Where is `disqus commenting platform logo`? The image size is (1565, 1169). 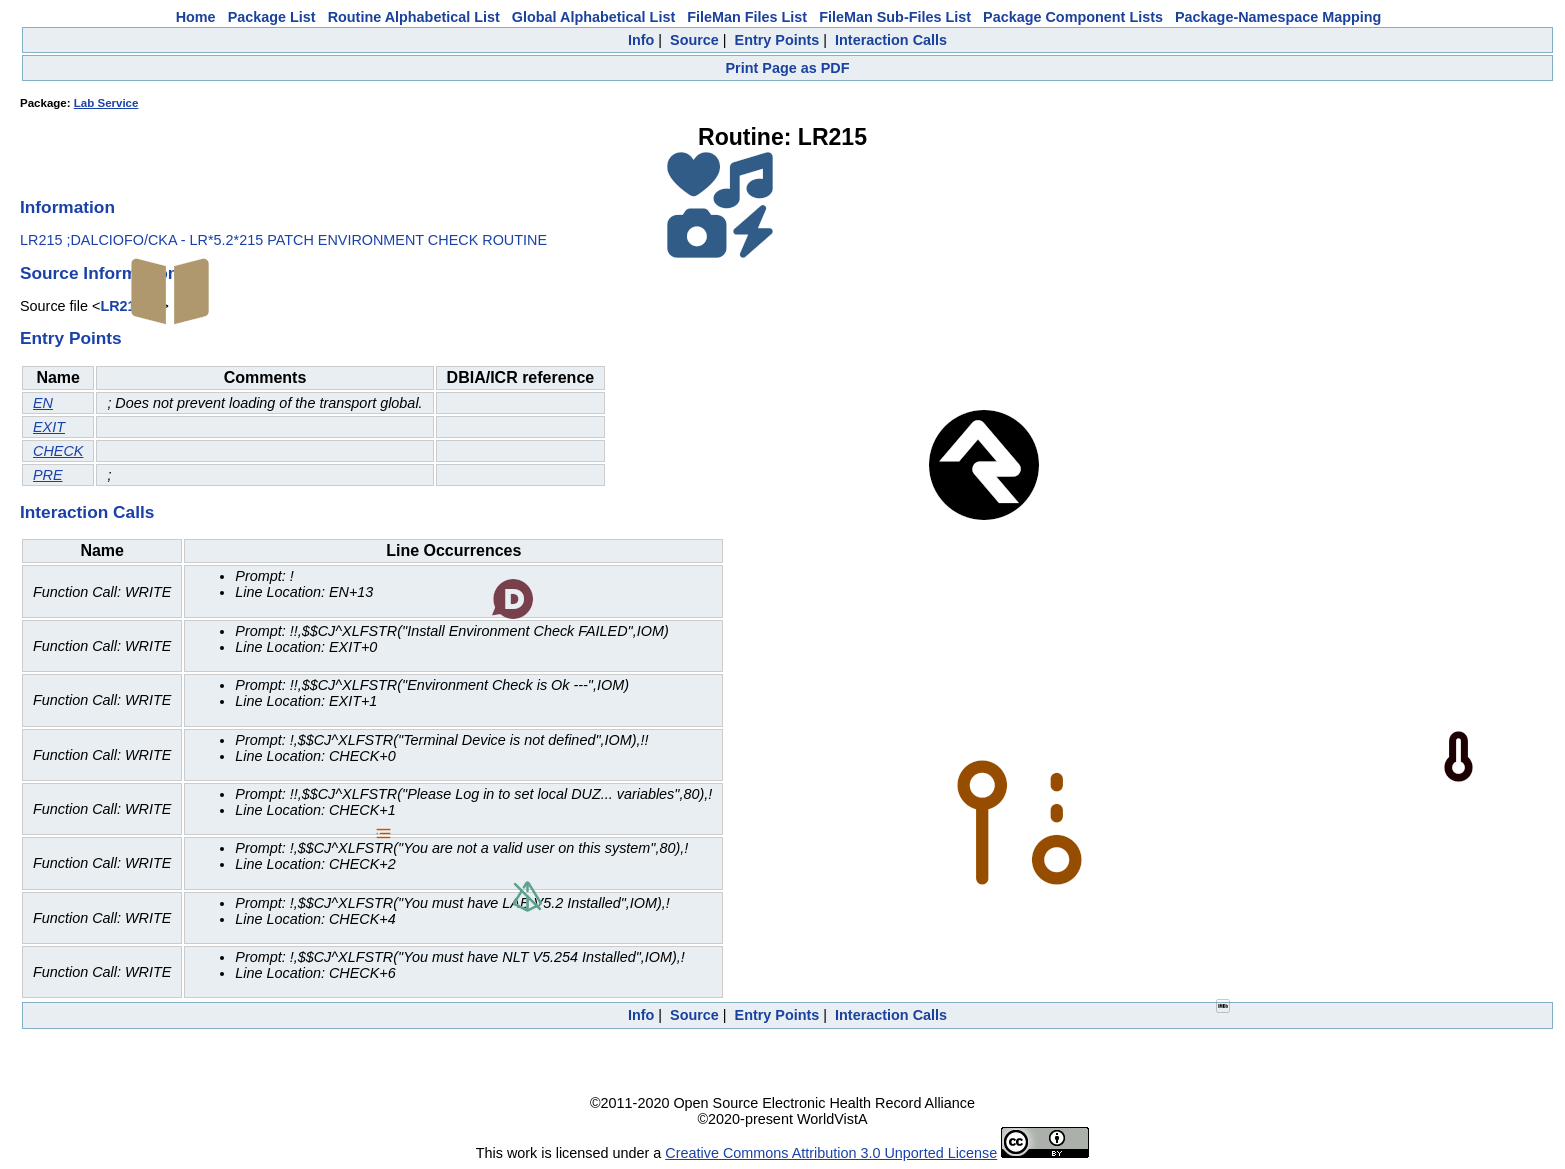
disqus commenting platform logo is located at coordinates (513, 599).